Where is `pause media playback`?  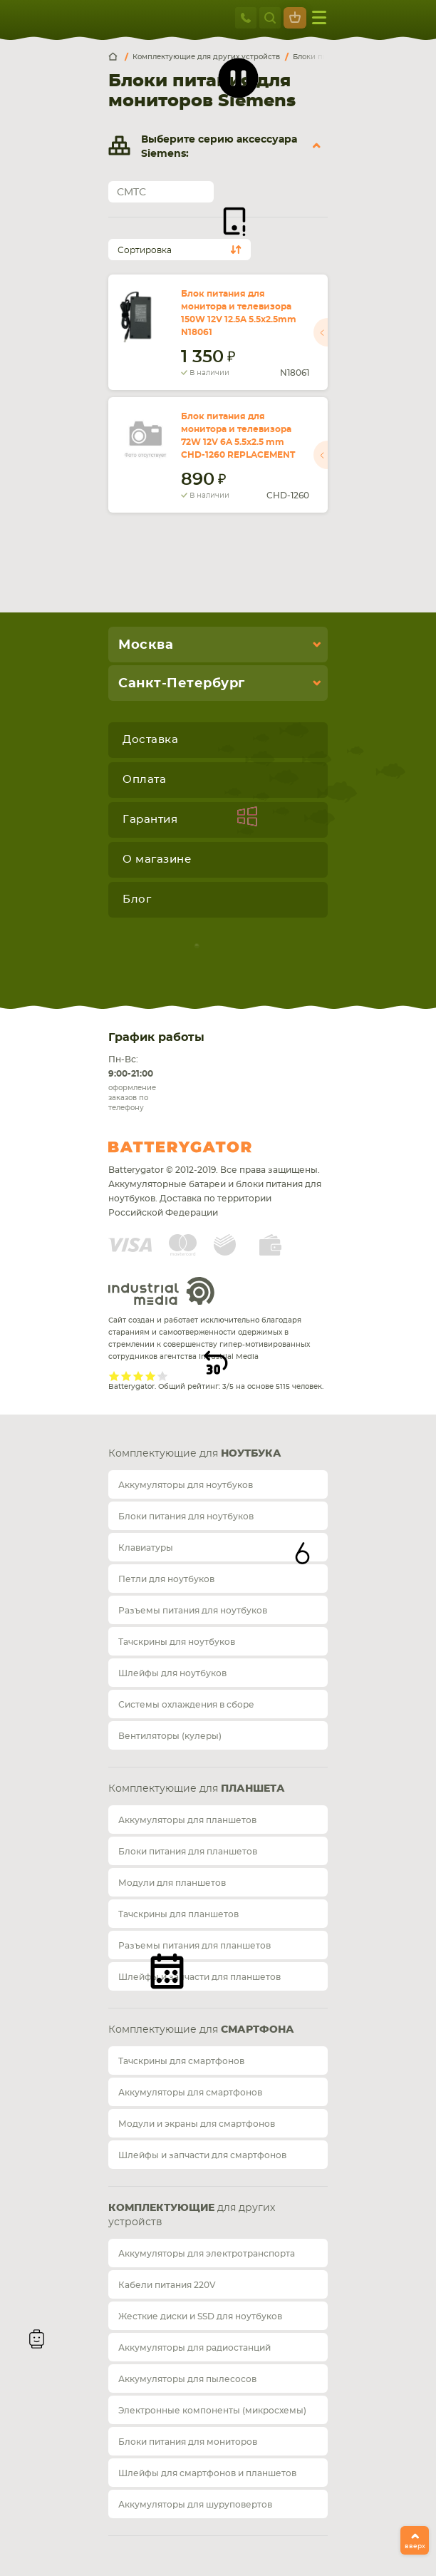
pause media playback is located at coordinates (238, 78).